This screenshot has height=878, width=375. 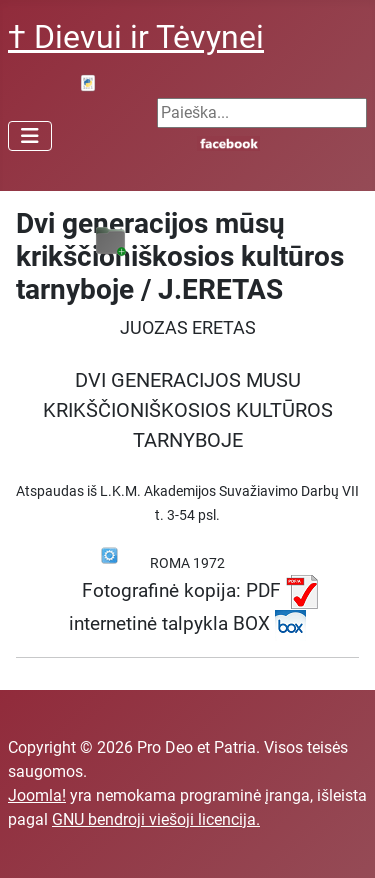 What do you see at coordinates (110, 240) in the screenshot?
I see `create a new folder` at bounding box center [110, 240].